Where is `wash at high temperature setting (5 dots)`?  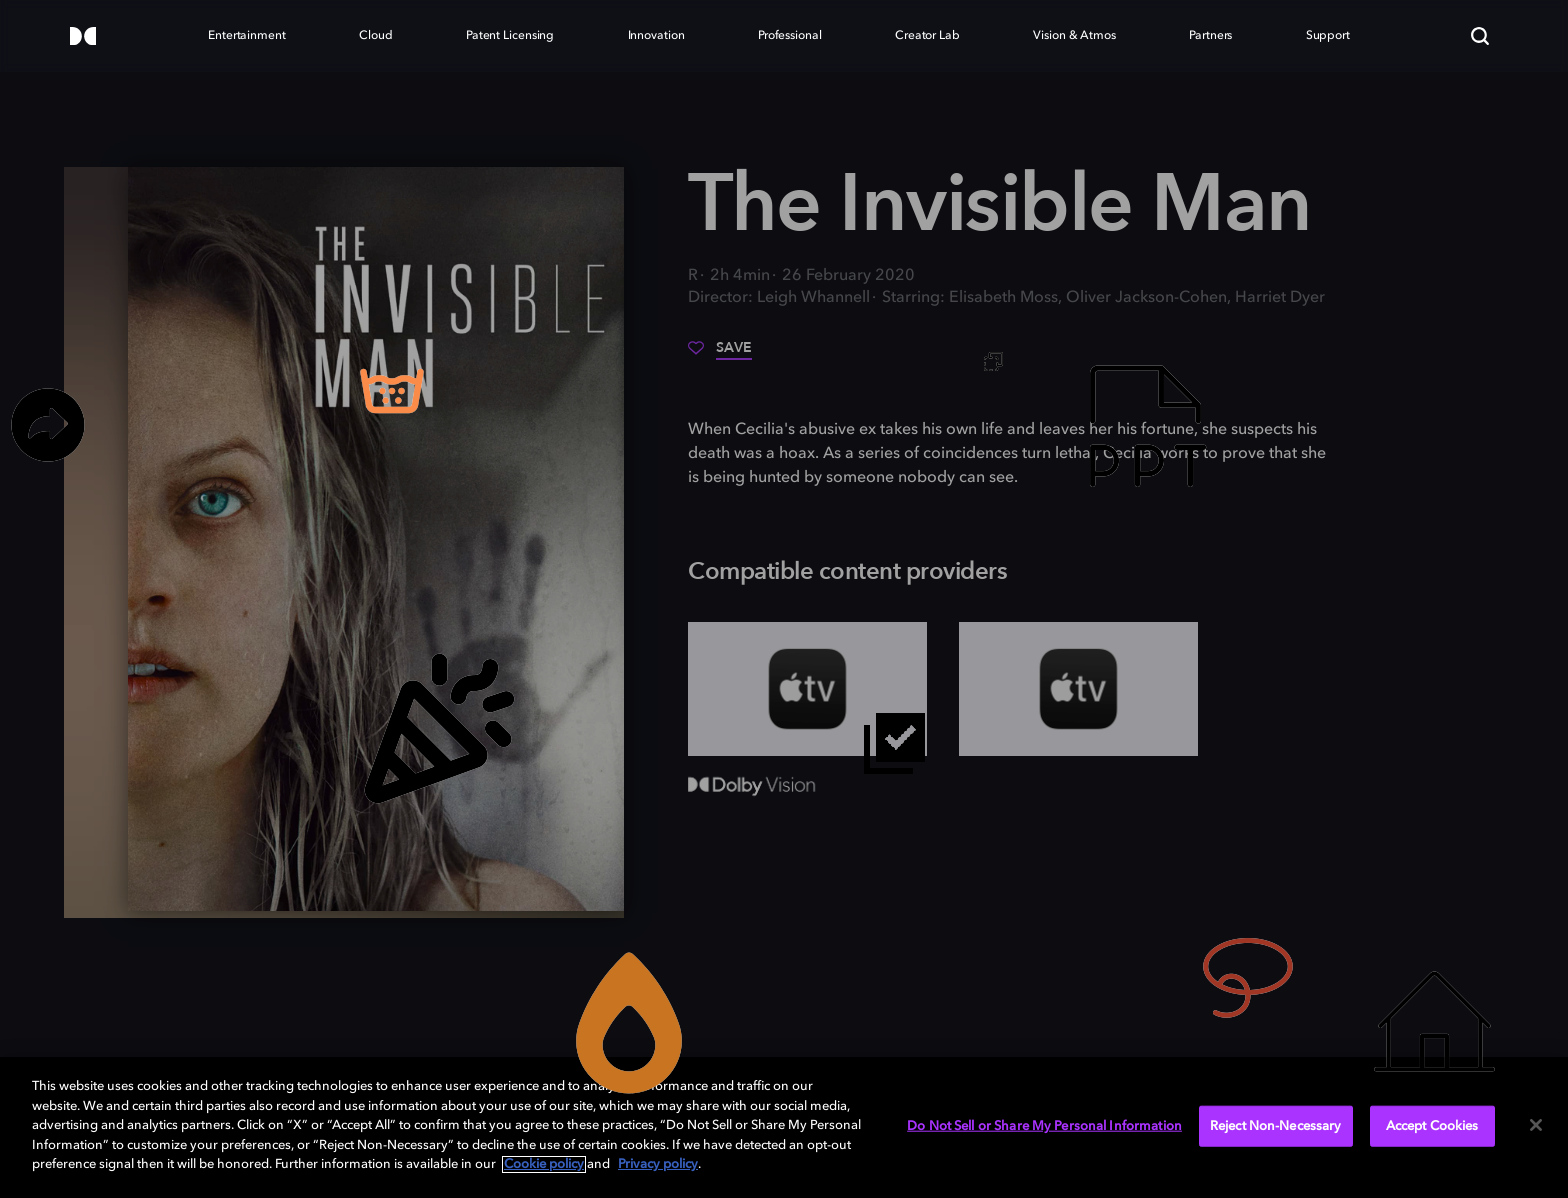
wash at high temperature setting (5 dots) is located at coordinates (392, 391).